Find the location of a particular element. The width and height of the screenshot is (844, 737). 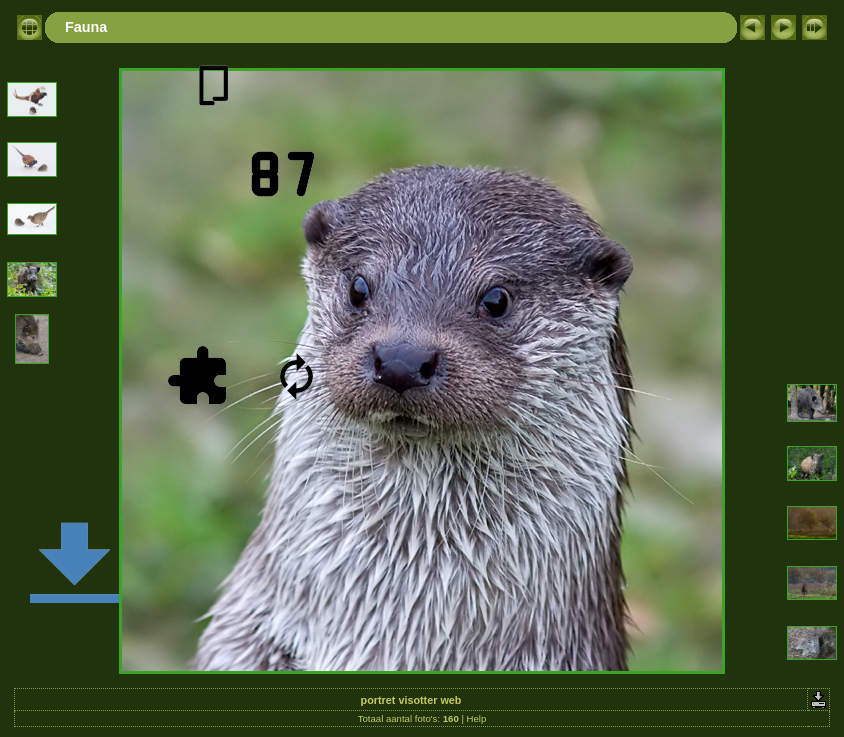

pagekit CMS brand logo is located at coordinates (212, 85).